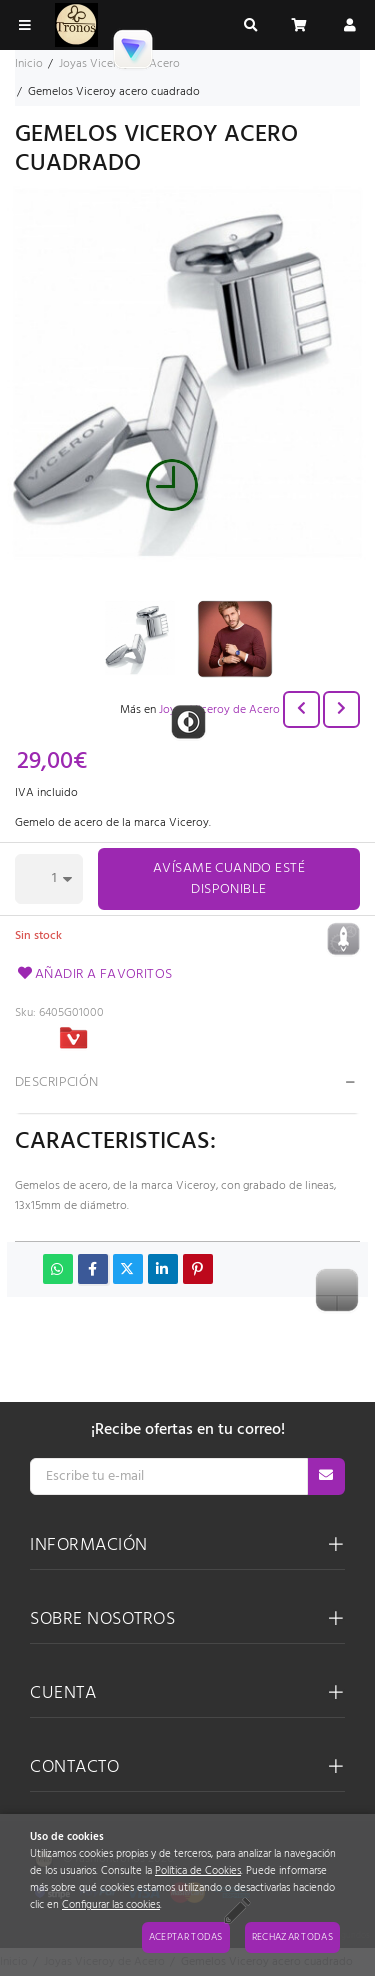 The height and width of the screenshot is (1976, 375). What do you see at coordinates (172, 485) in the screenshot?
I see `view slideshow or presentation mode` at bounding box center [172, 485].